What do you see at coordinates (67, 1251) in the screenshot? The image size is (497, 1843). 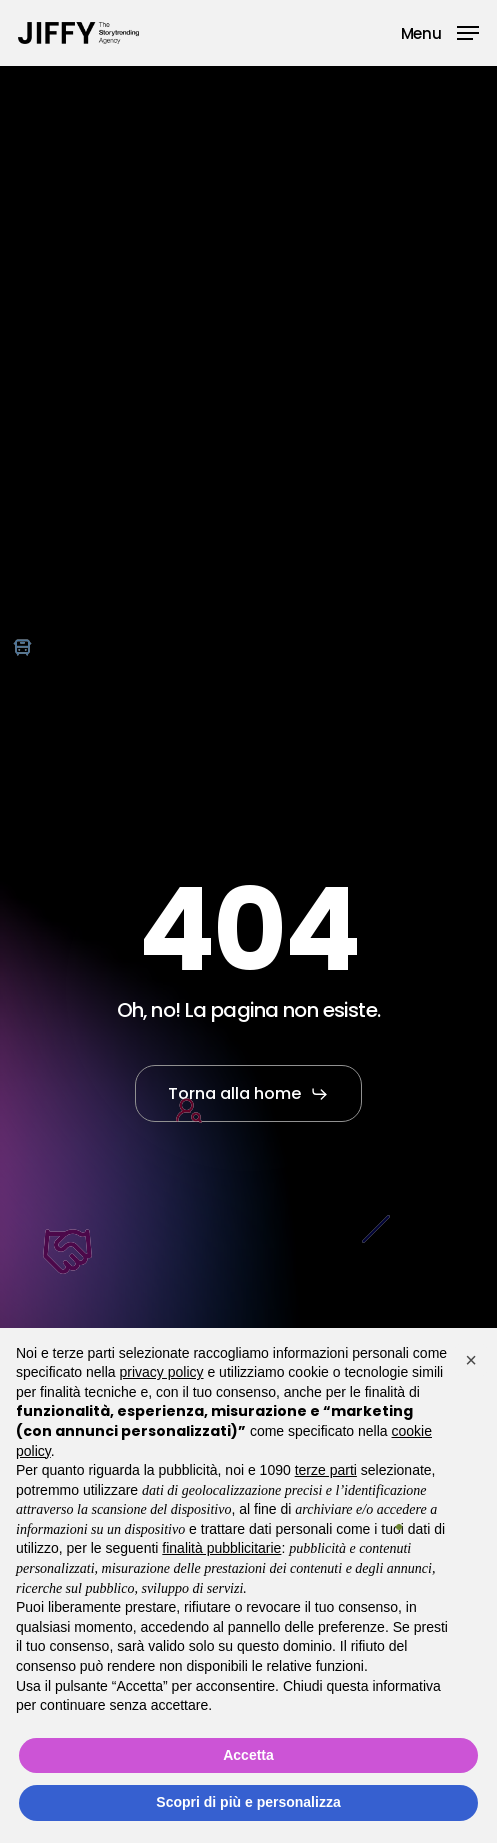 I see `indicates a partnership or collaboration feature` at bounding box center [67, 1251].